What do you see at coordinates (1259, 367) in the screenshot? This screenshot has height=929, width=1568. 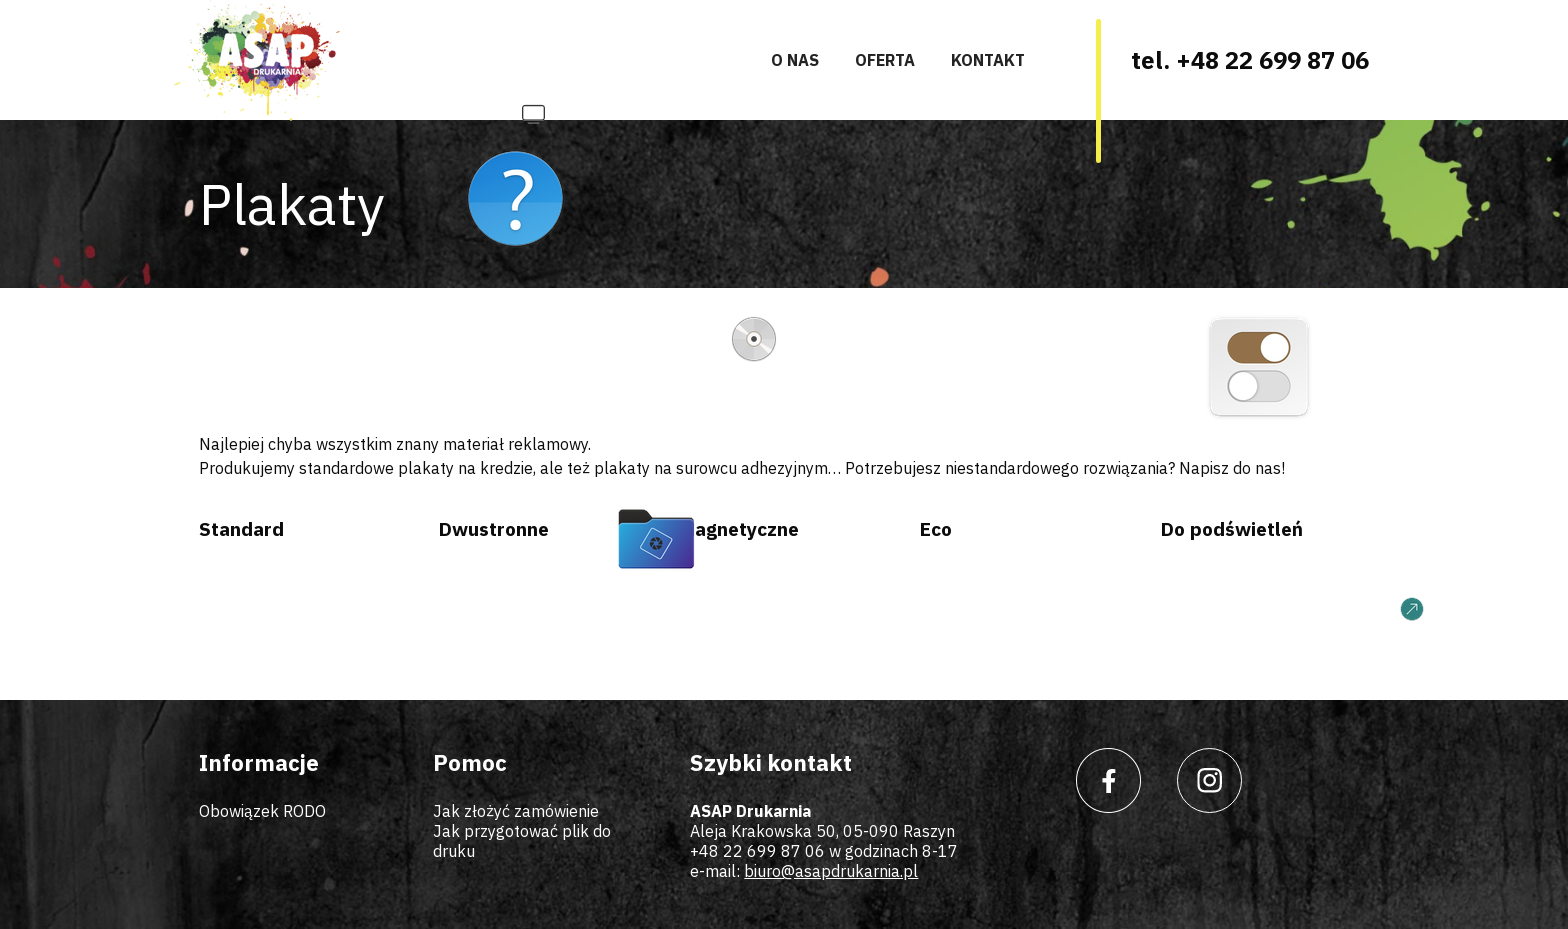 I see `open system settings or preferences` at bounding box center [1259, 367].